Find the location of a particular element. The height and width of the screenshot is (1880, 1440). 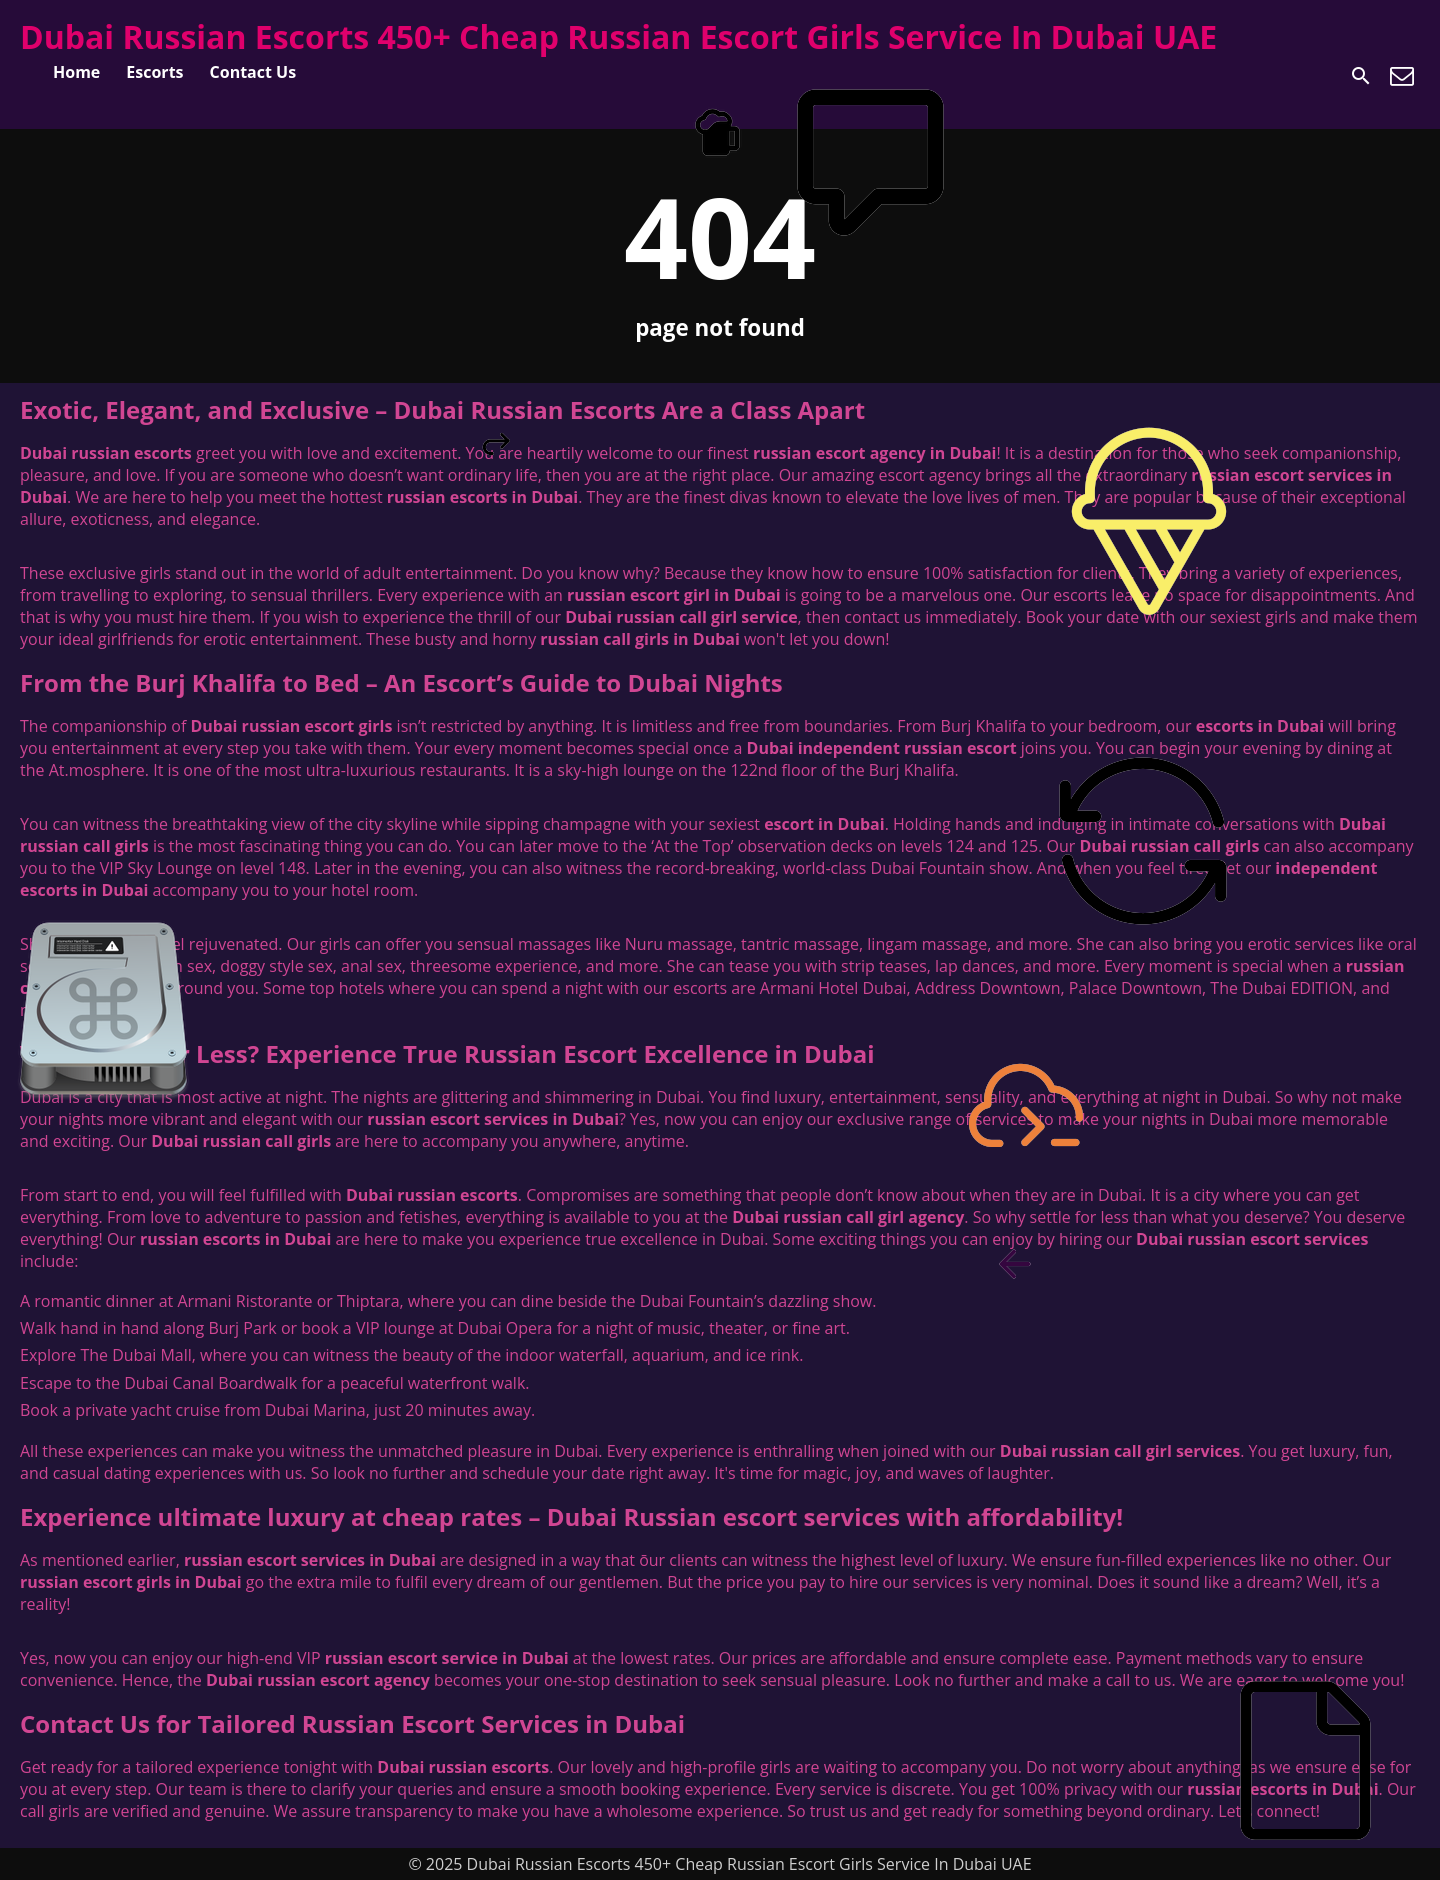

go back to the previous screen is located at coordinates (1015, 1264).